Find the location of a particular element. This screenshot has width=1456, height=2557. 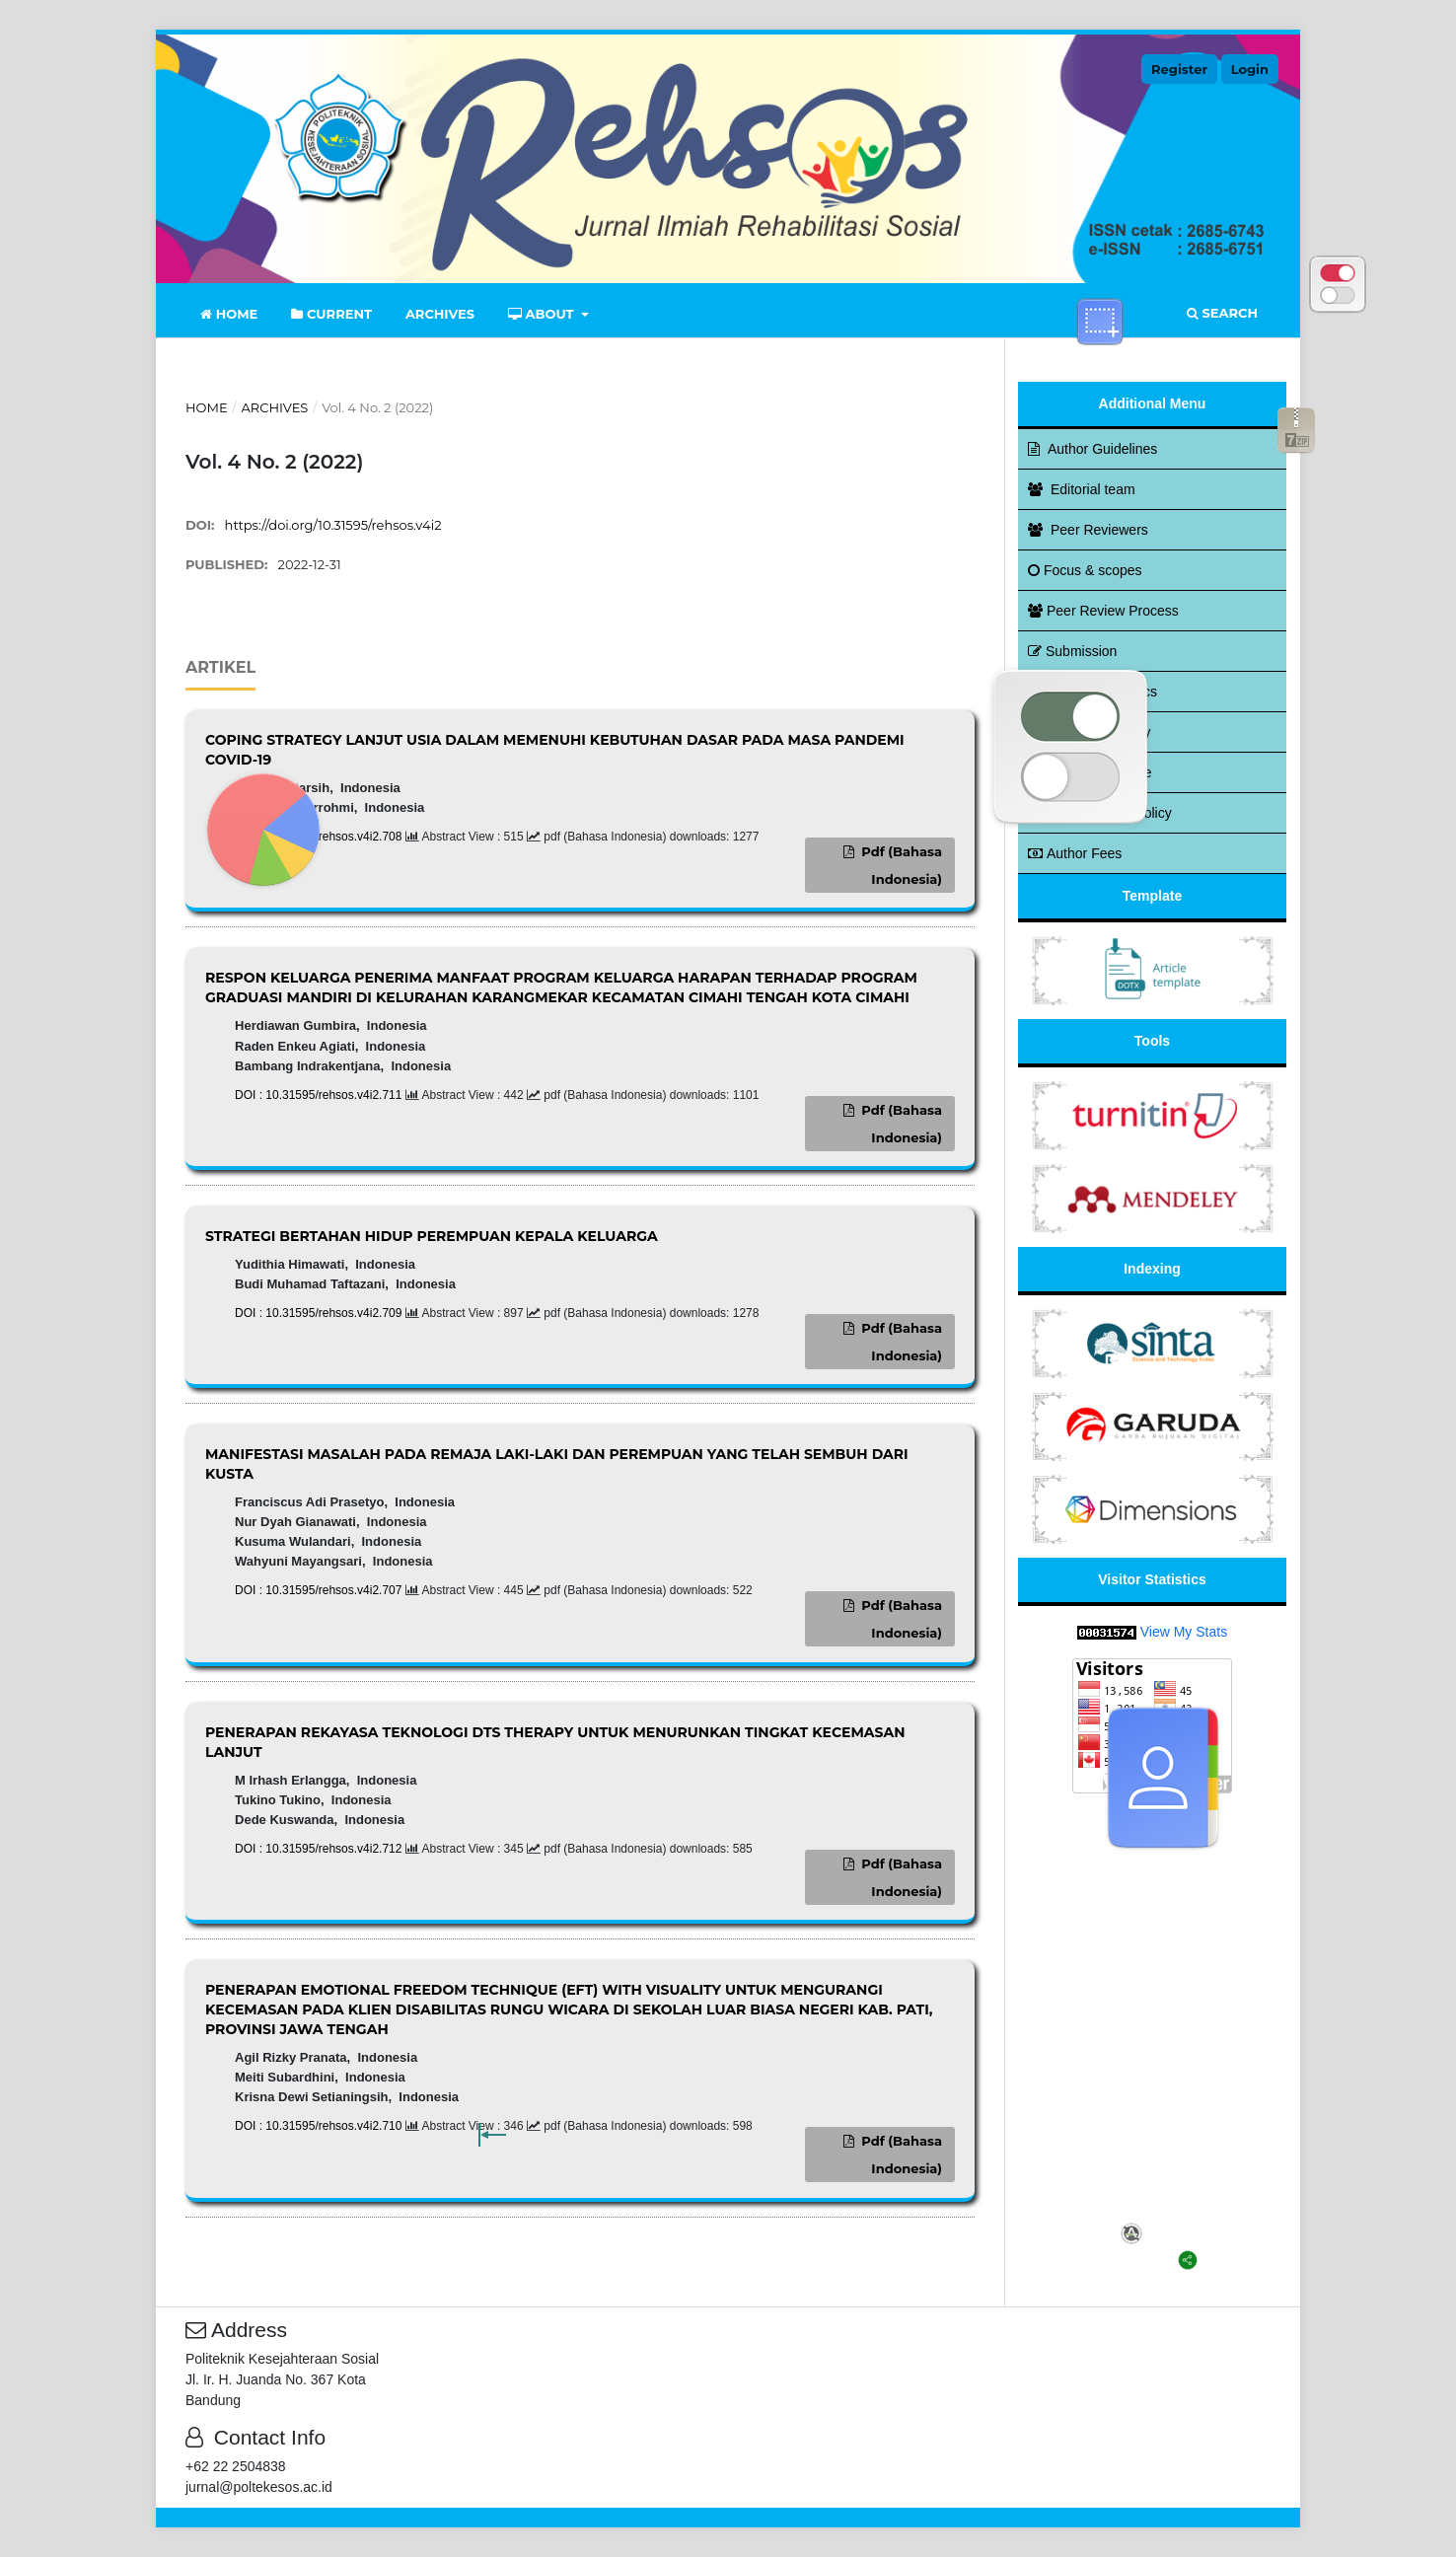

check for available system updates is located at coordinates (1131, 2233).